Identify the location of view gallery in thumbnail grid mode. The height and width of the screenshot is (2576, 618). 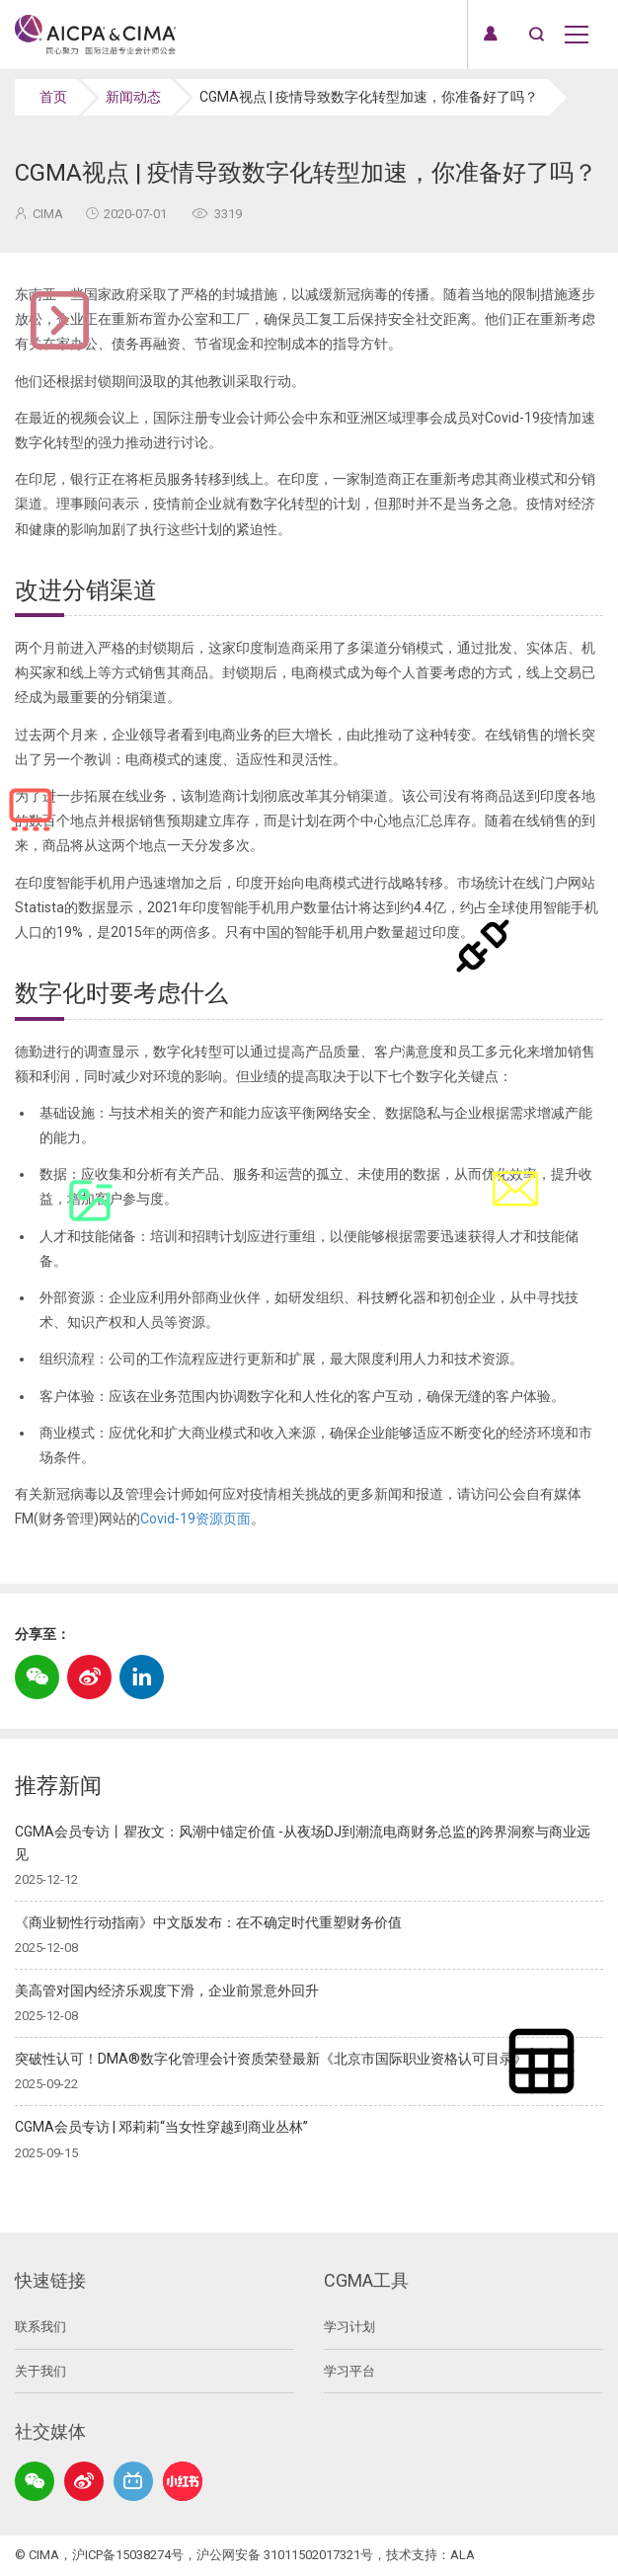
(31, 810).